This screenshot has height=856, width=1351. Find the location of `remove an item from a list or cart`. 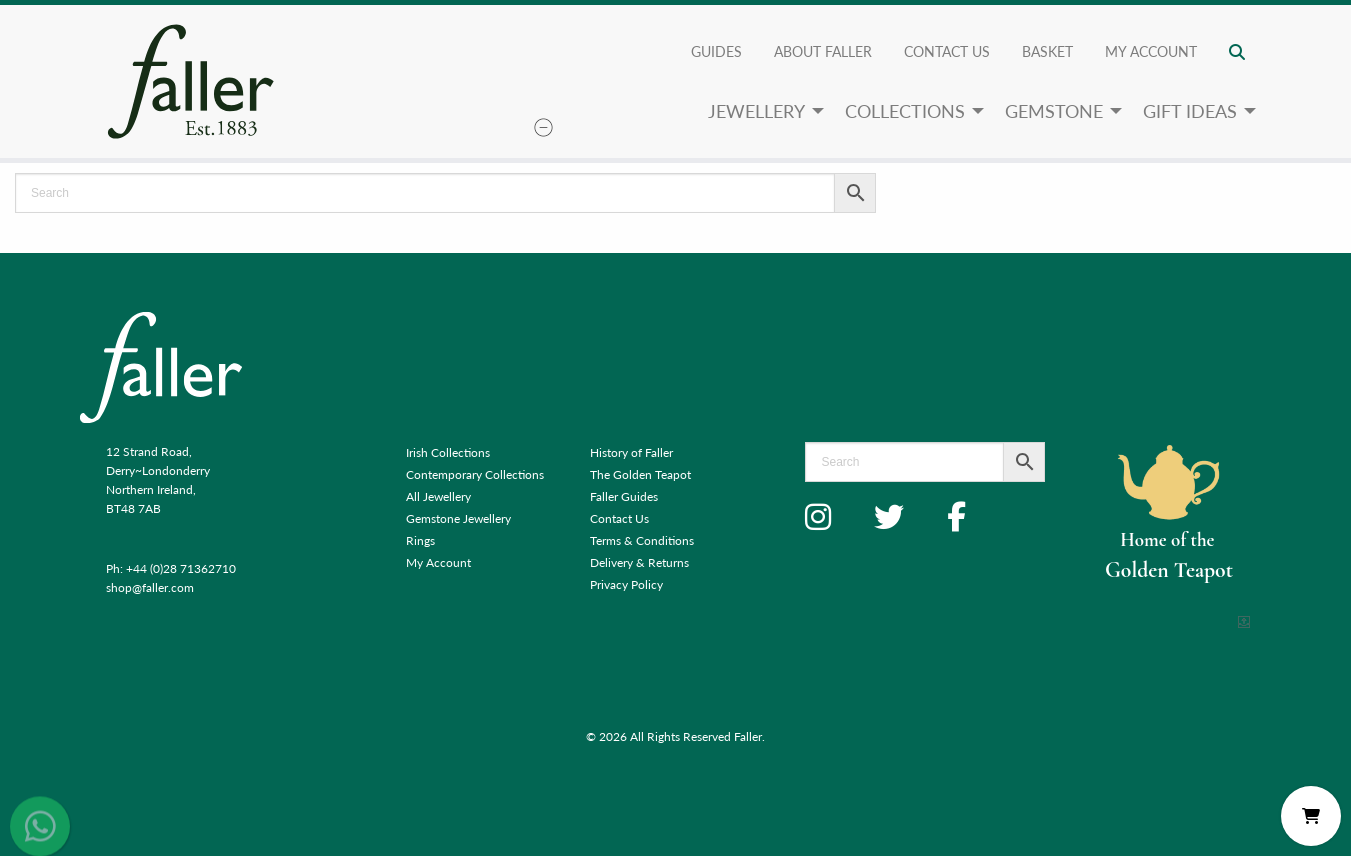

remove an item from a list or cart is located at coordinates (543, 127).